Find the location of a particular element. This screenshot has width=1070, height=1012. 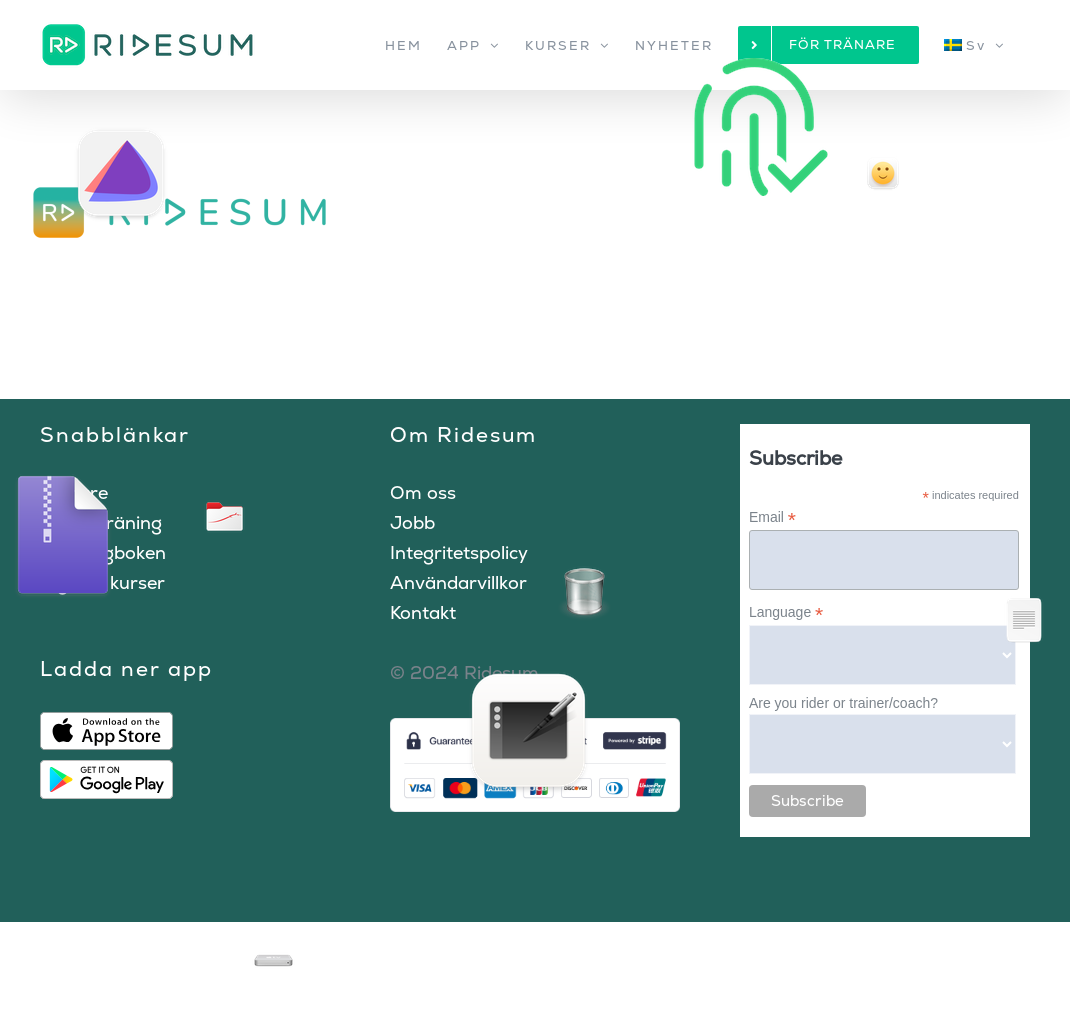

open tablet input settings is located at coordinates (528, 730).